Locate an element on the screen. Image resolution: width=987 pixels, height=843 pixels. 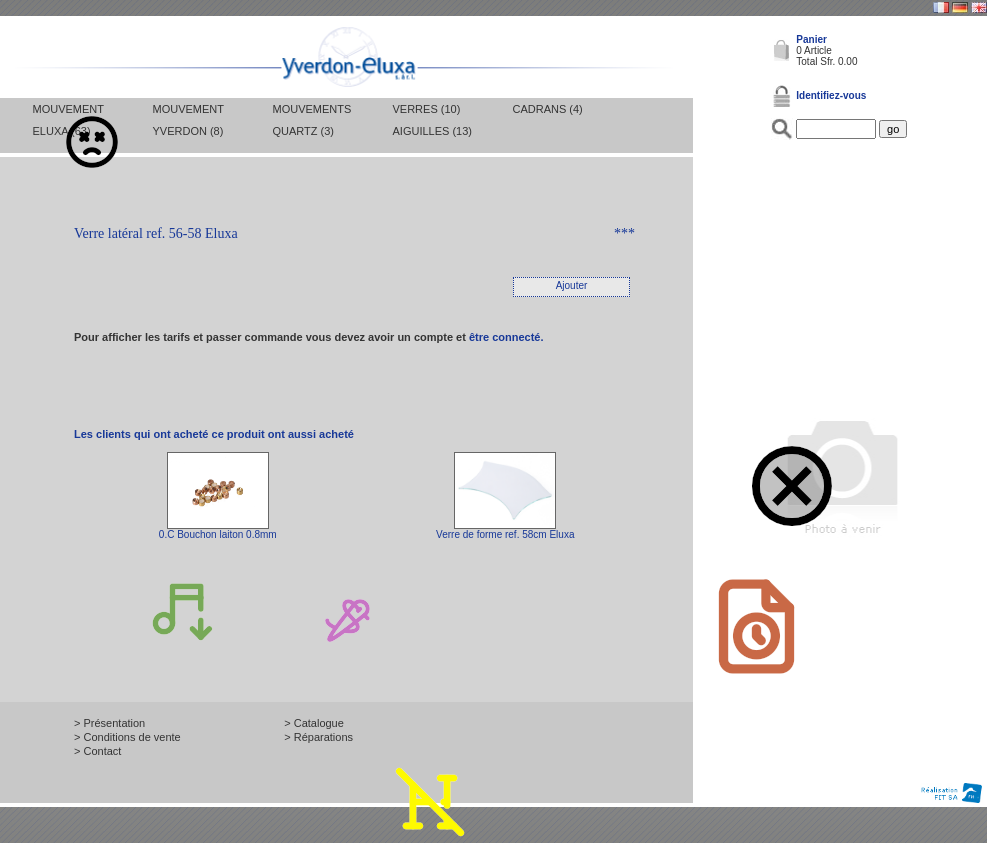
view file history or recent changes is located at coordinates (756, 626).